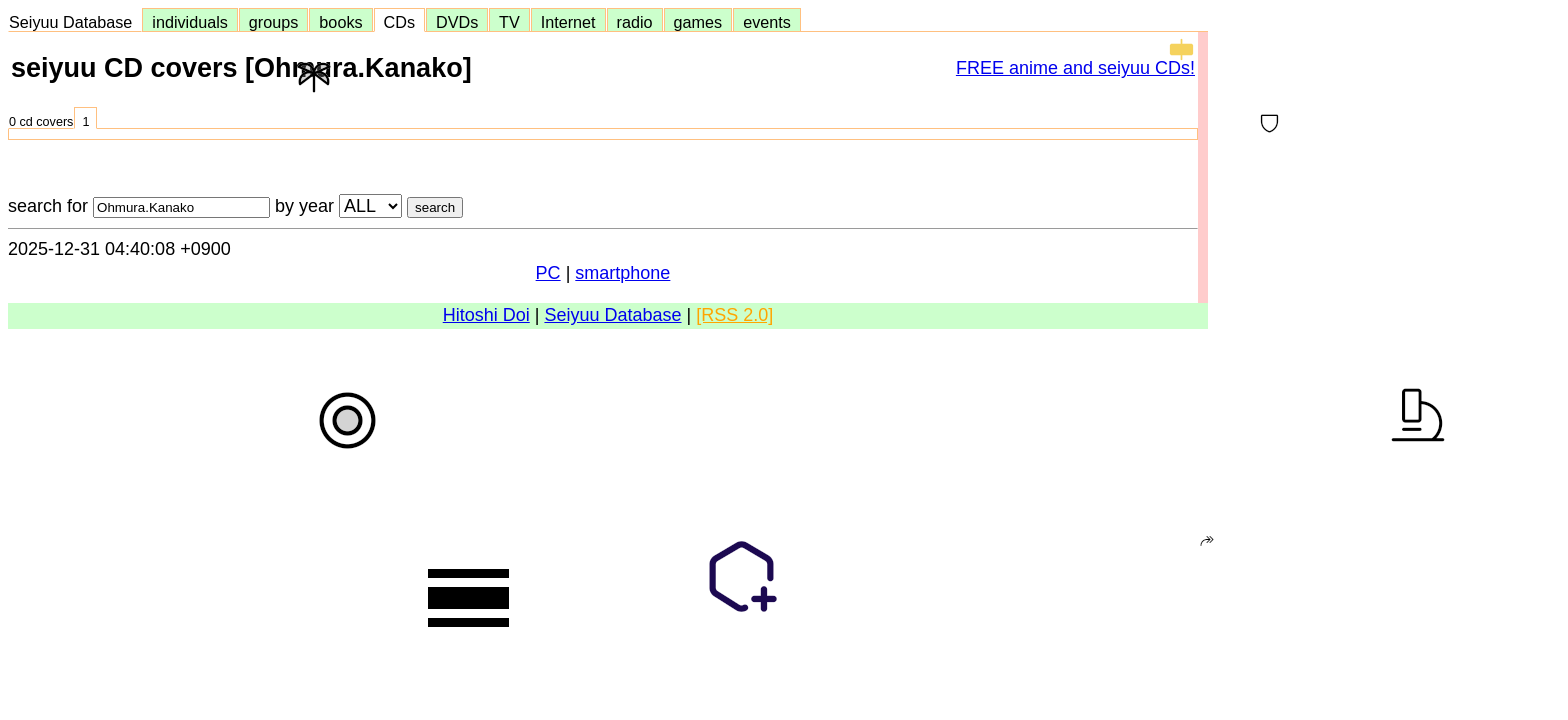 This screenshot has width=1568, height=720. I want to click on switch to day view in calendar, so click(468, 595).